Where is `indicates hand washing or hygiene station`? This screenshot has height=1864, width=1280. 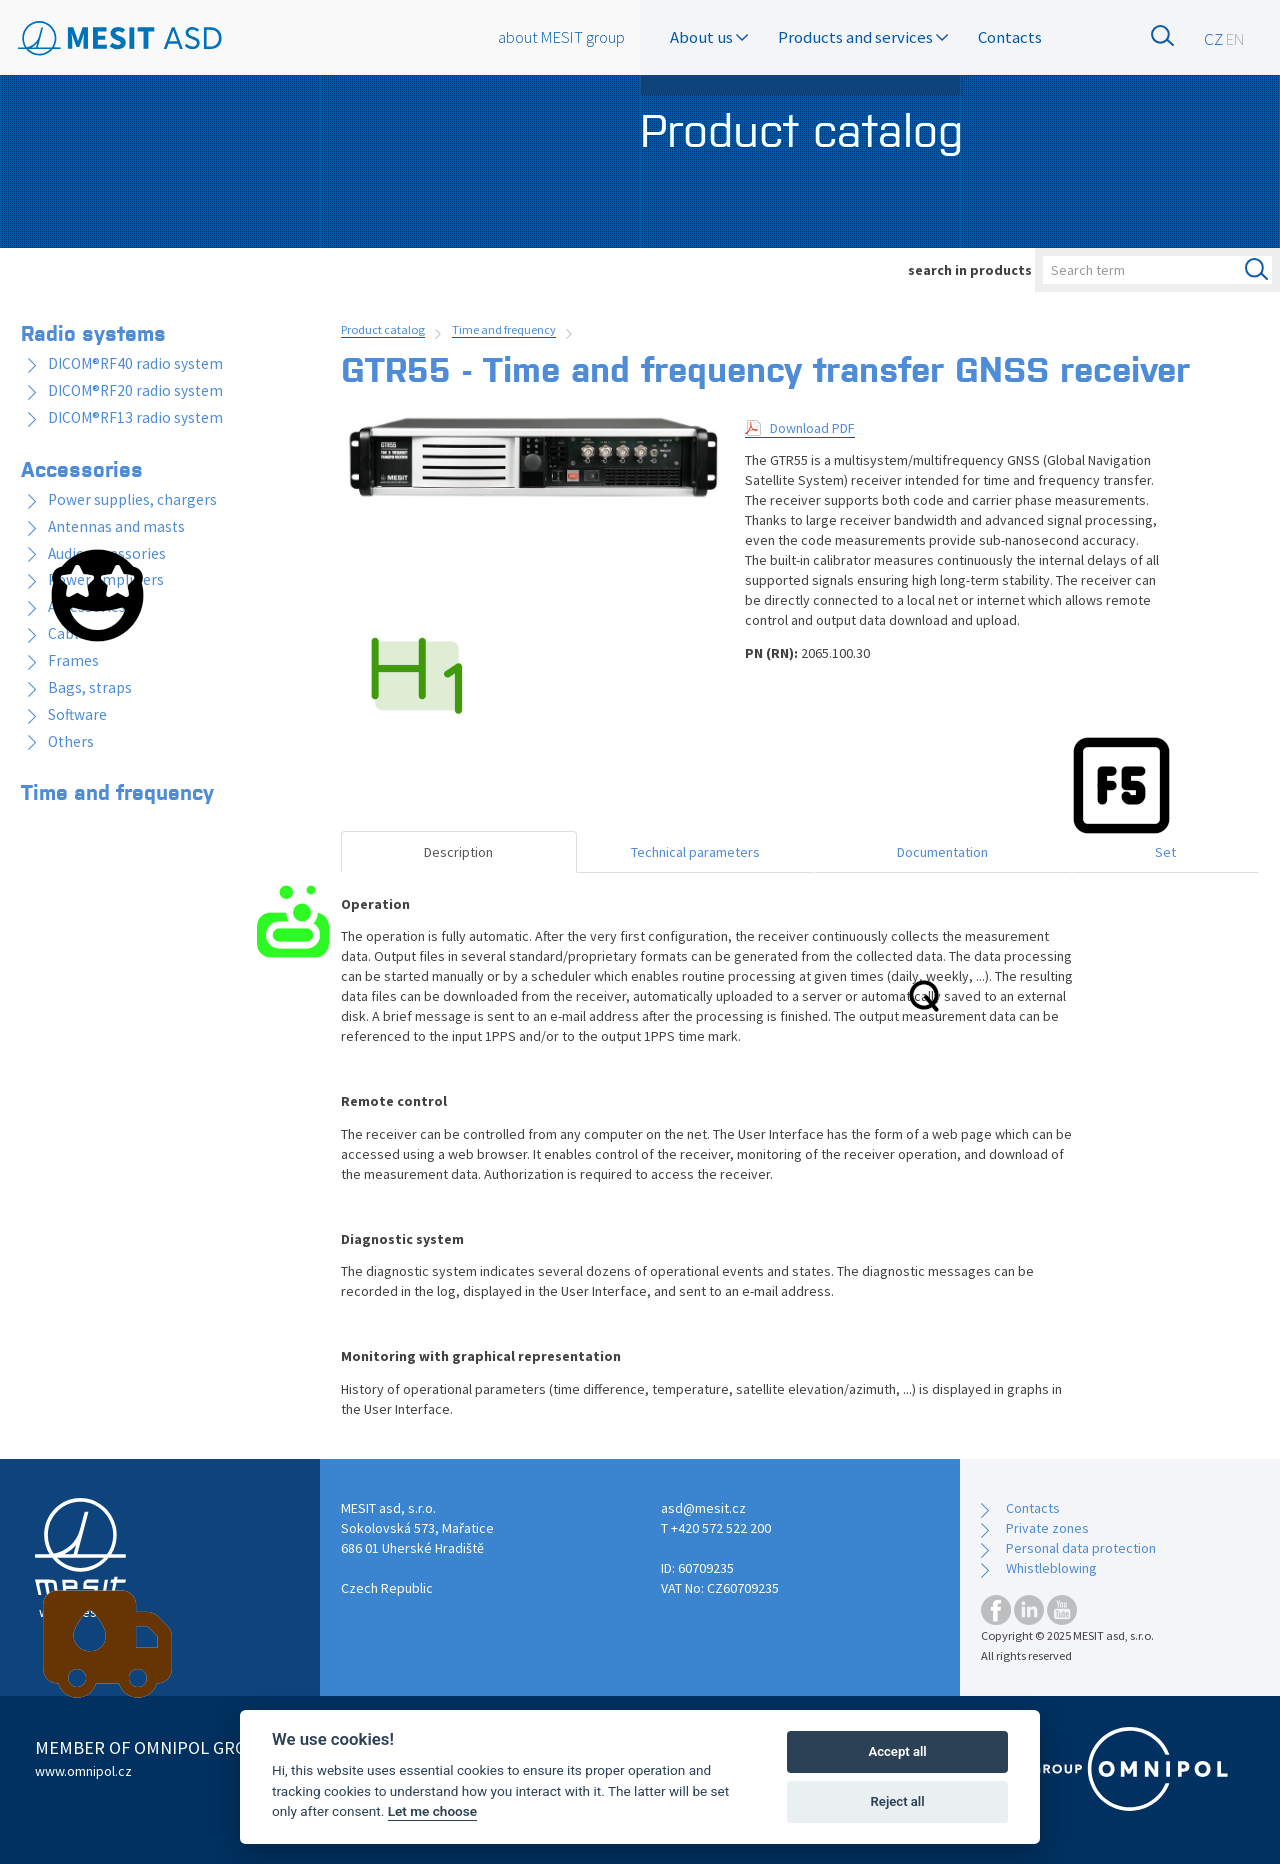 indicates hand washing or hygiene station is located at coordinates (293, 926).